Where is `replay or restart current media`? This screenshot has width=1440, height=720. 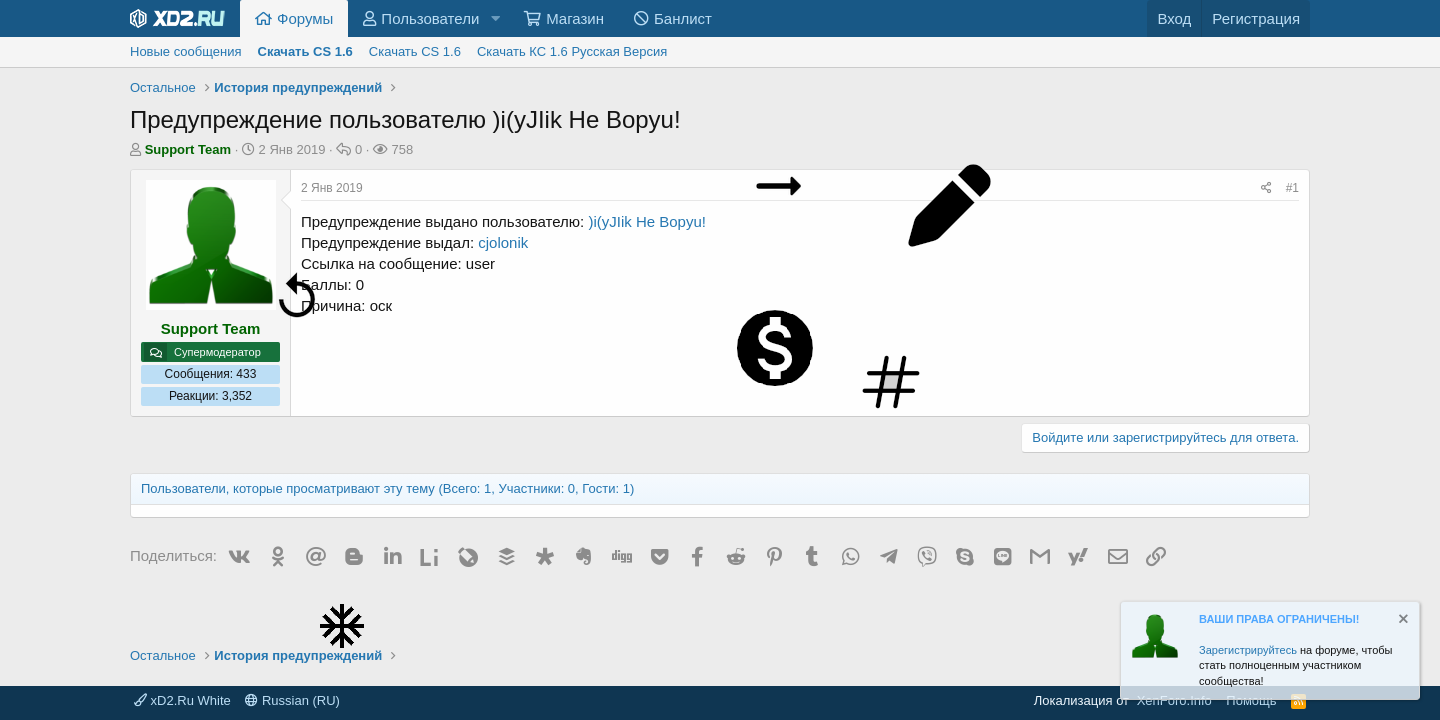 replay or restart current media is located at coordinates (297, 297).